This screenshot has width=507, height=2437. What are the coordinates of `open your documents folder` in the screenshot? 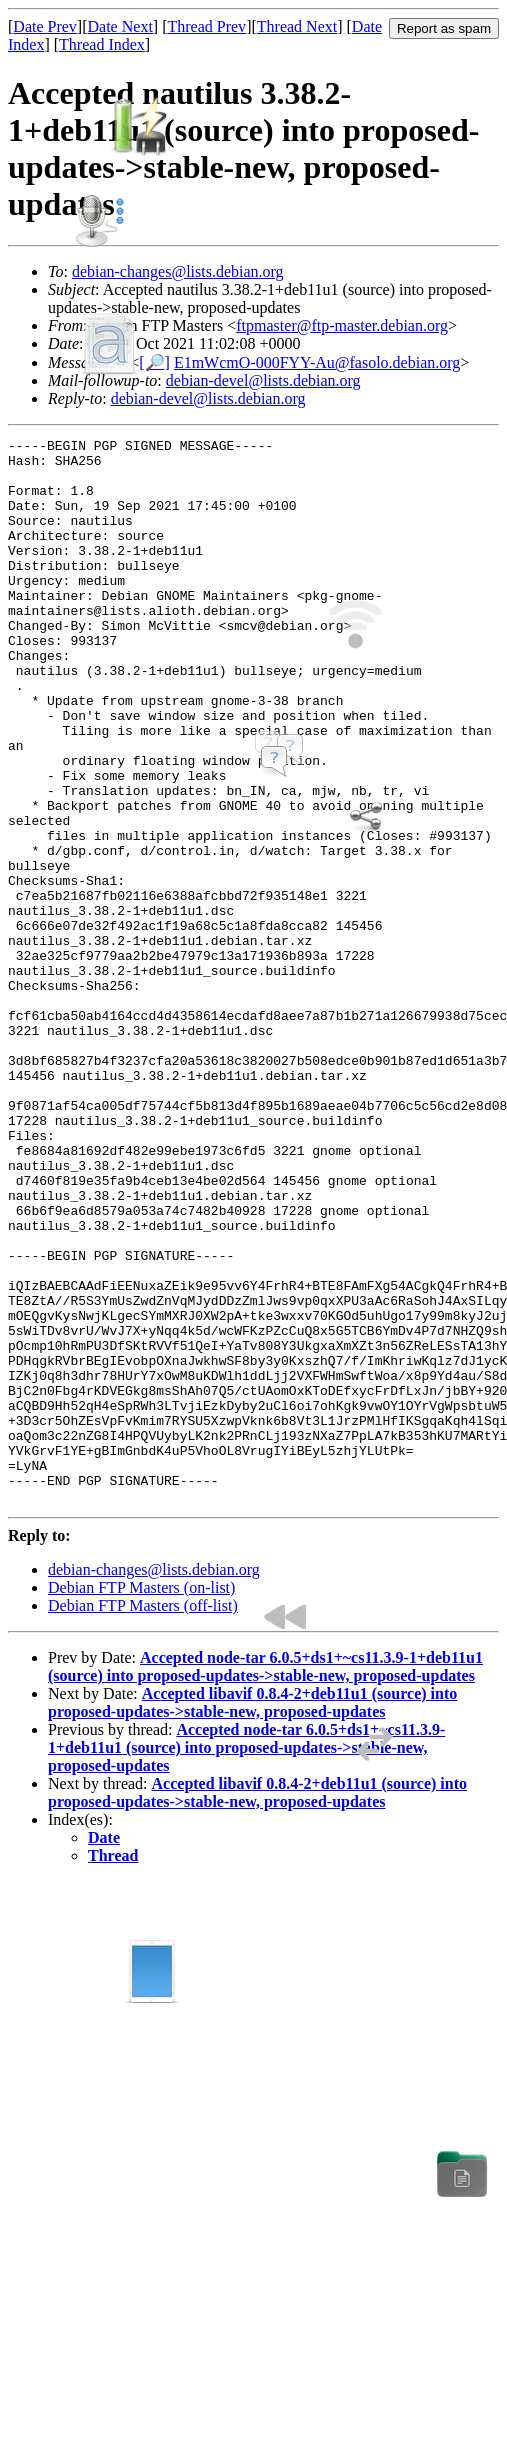 It's located at (462, 2174).